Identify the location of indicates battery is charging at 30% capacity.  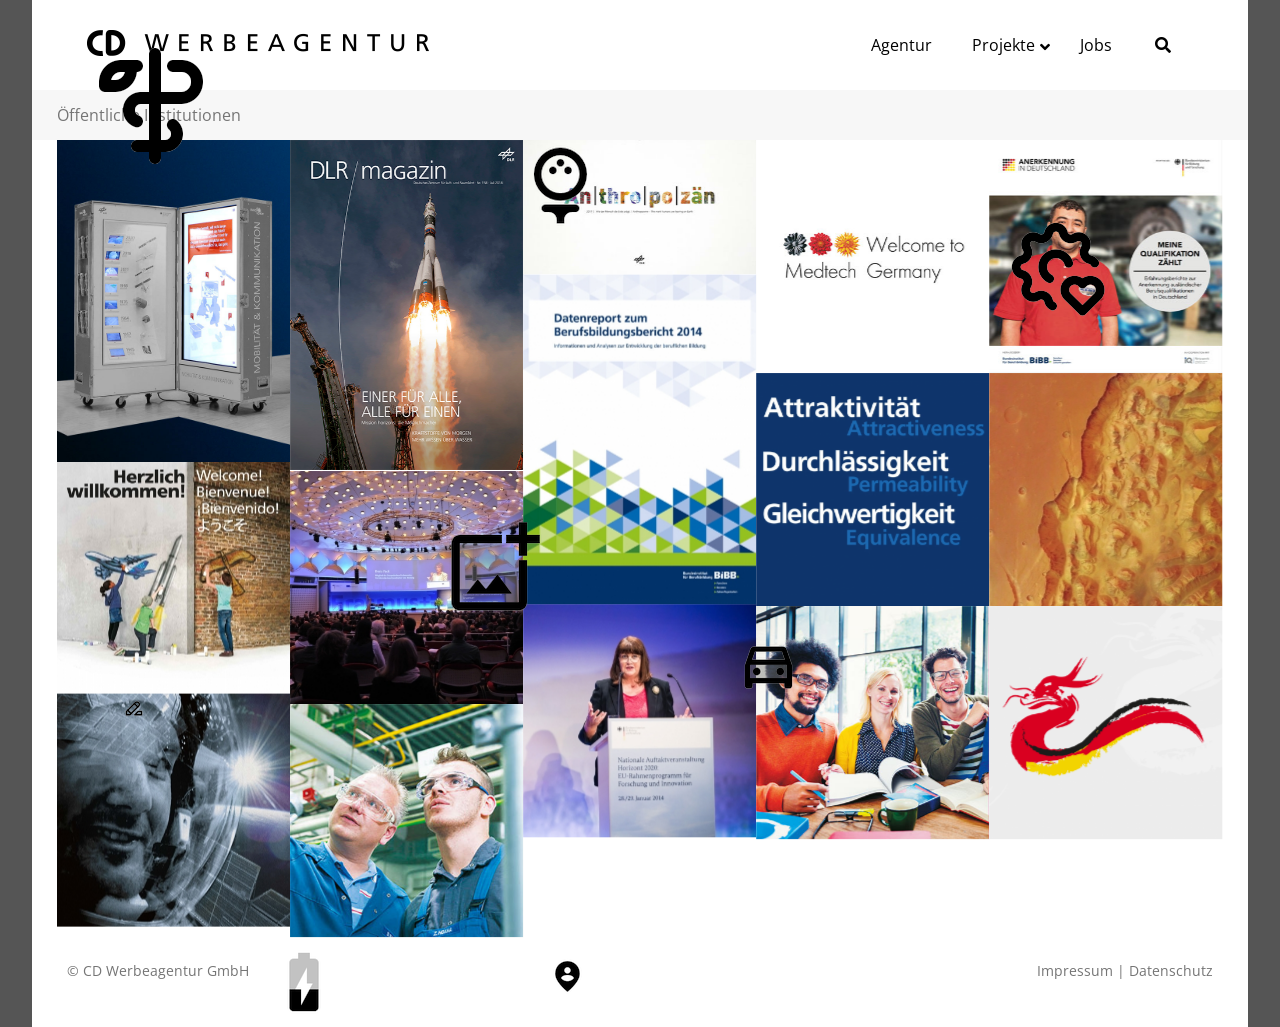
(304, 982).